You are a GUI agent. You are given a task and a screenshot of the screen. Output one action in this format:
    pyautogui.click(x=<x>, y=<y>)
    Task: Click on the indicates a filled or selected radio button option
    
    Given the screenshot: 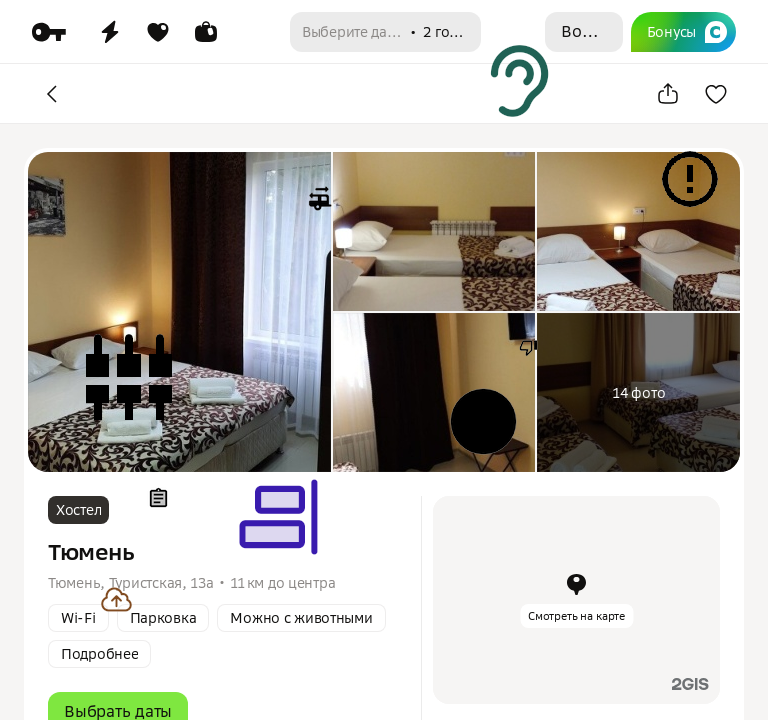 What is the action you would take?
    pyautogui.click(x=483, y=421)
    